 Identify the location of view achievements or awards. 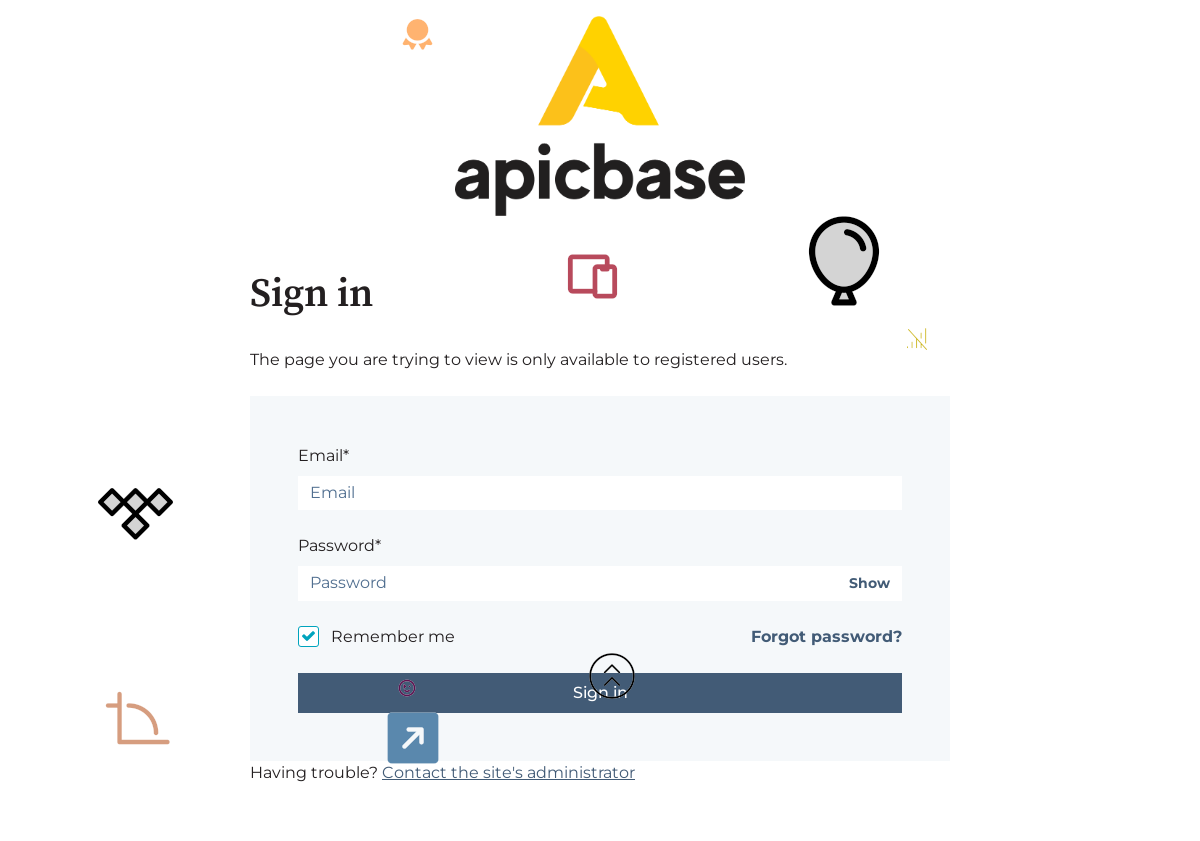
(417, 34).